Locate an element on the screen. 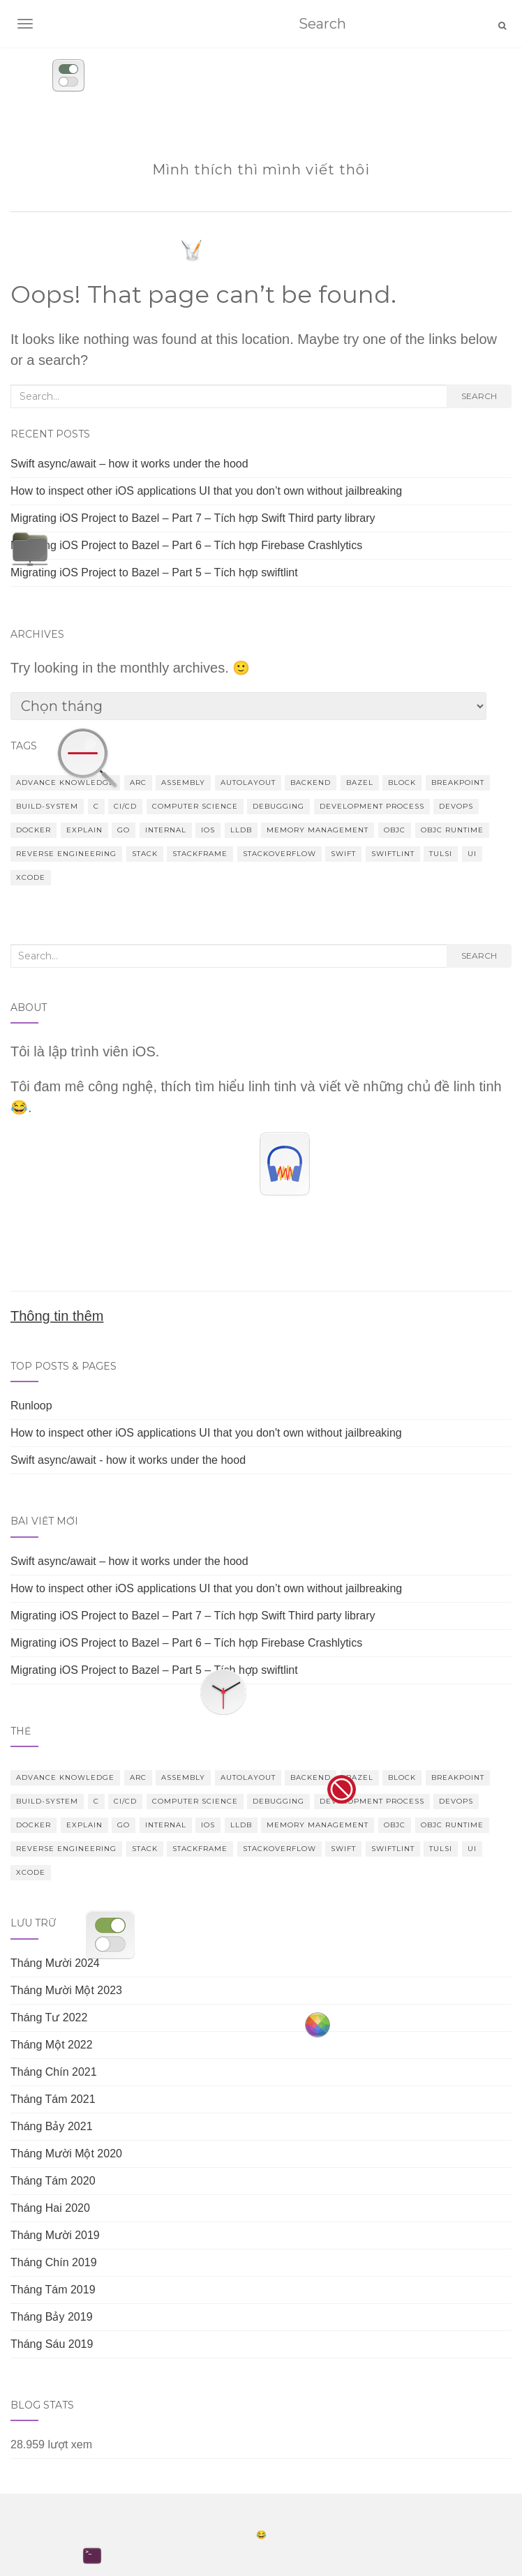  zoom out to see more content is located at coordinates (87, 757).